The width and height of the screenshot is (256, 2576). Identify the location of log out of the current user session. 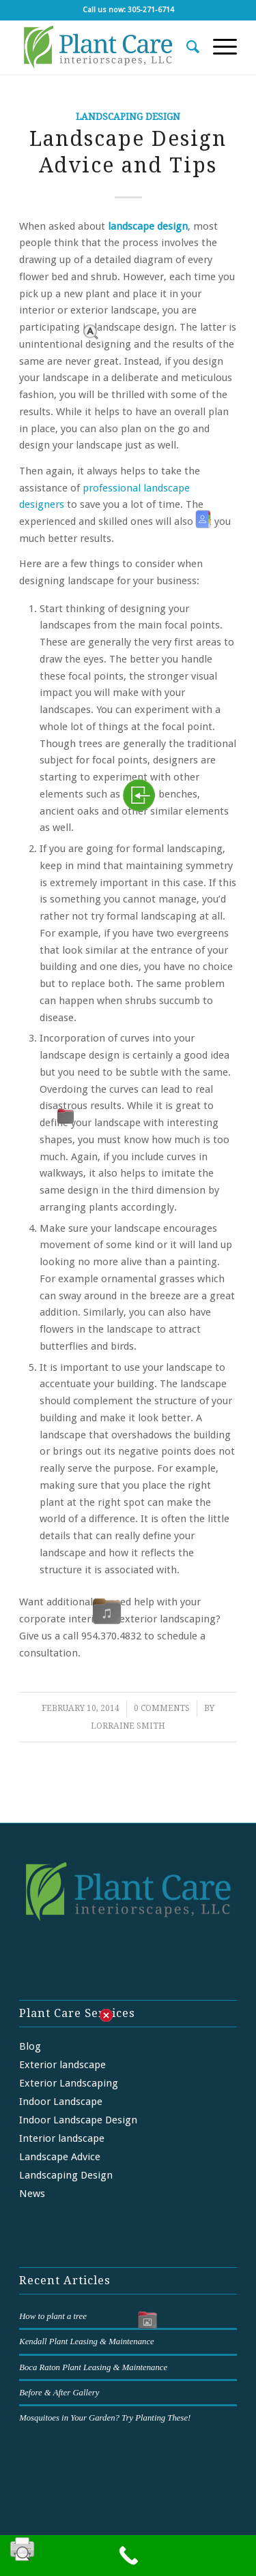
(139, 795).